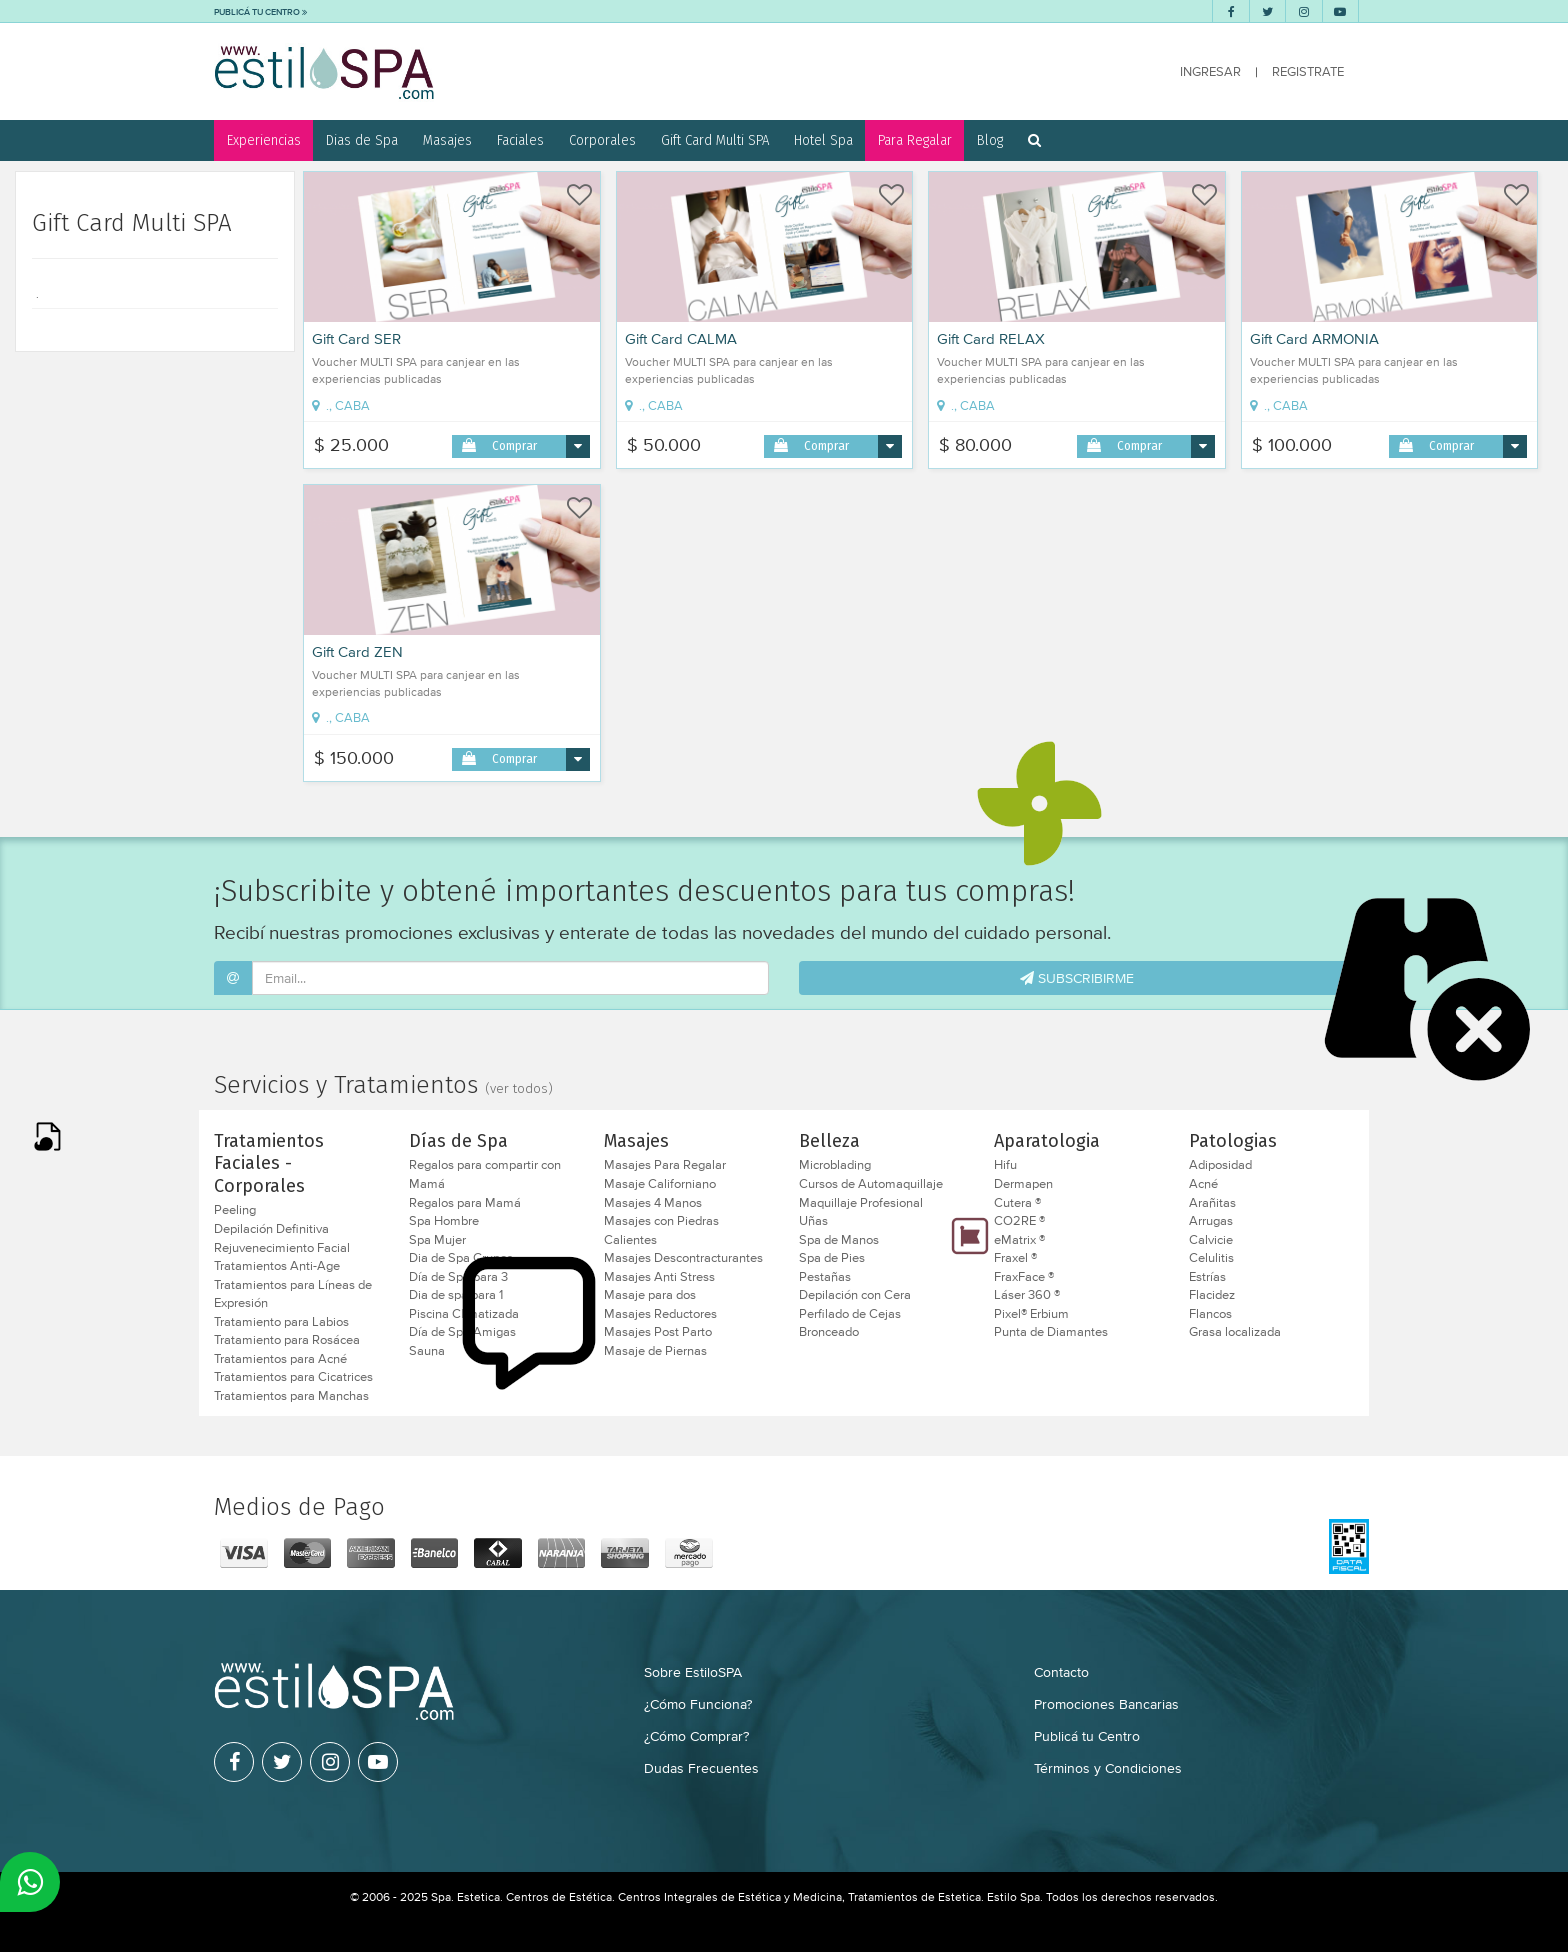 The image size is (1568, 1952). What do you see at coordinates (529, 1315) in the screenshot?
I see `open chat or messaging` at bounding box center [529, 1315].